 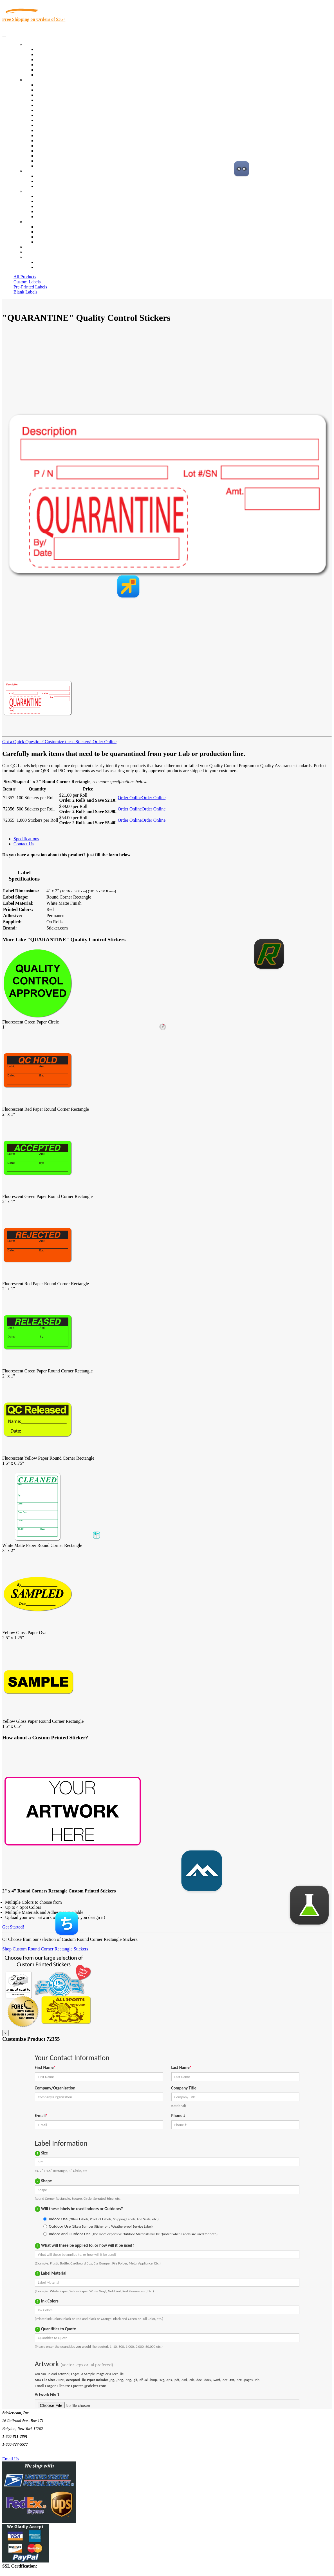 I want to click on open mockoon api mocking application, so click(x=241, y=169).